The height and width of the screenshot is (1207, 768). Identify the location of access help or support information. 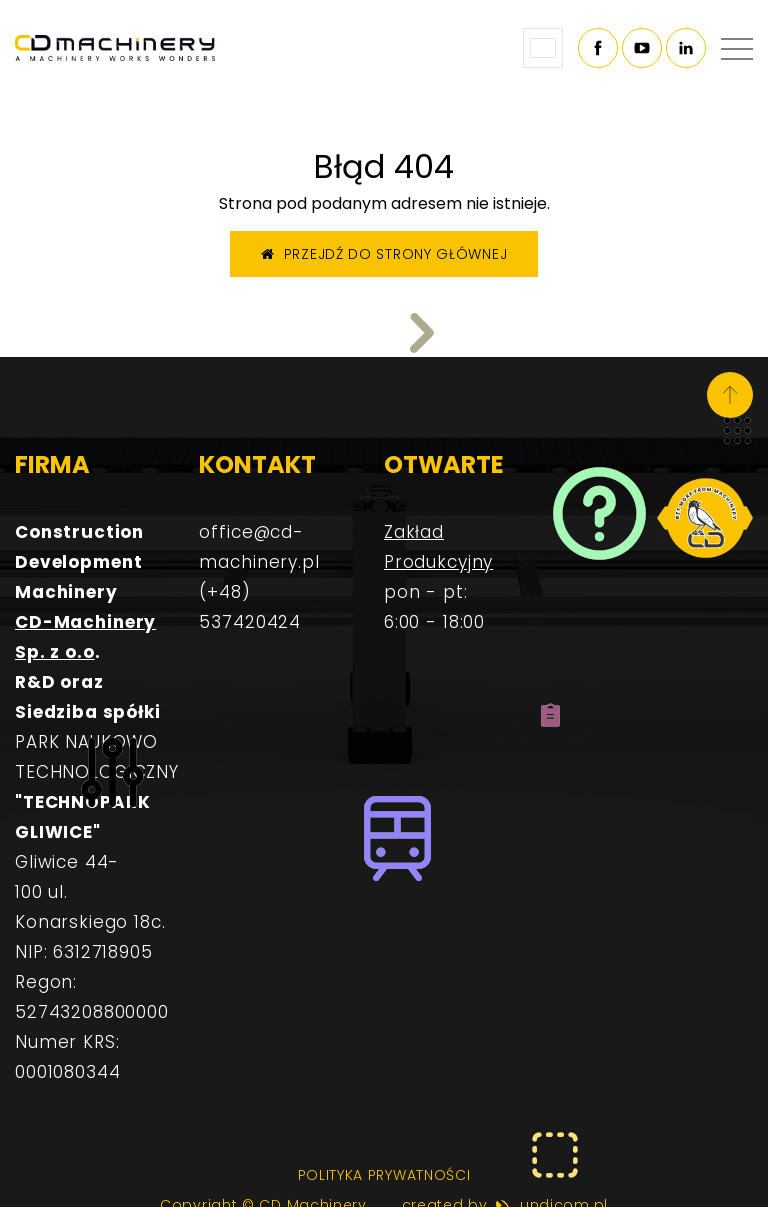
(599, 513).